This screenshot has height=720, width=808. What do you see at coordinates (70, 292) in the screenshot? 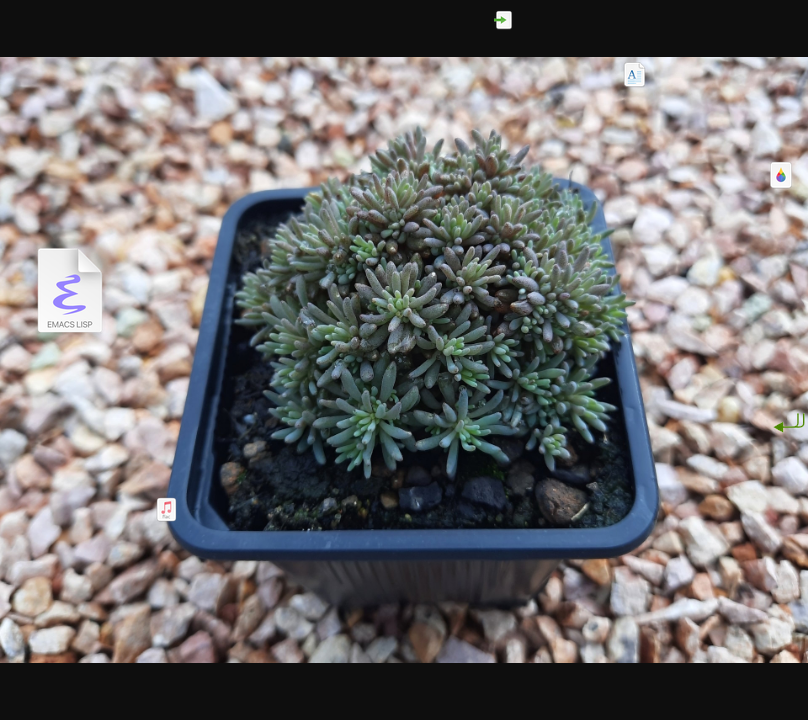
I see `an emacs lisp source code file` at bounding box center [70, 292].